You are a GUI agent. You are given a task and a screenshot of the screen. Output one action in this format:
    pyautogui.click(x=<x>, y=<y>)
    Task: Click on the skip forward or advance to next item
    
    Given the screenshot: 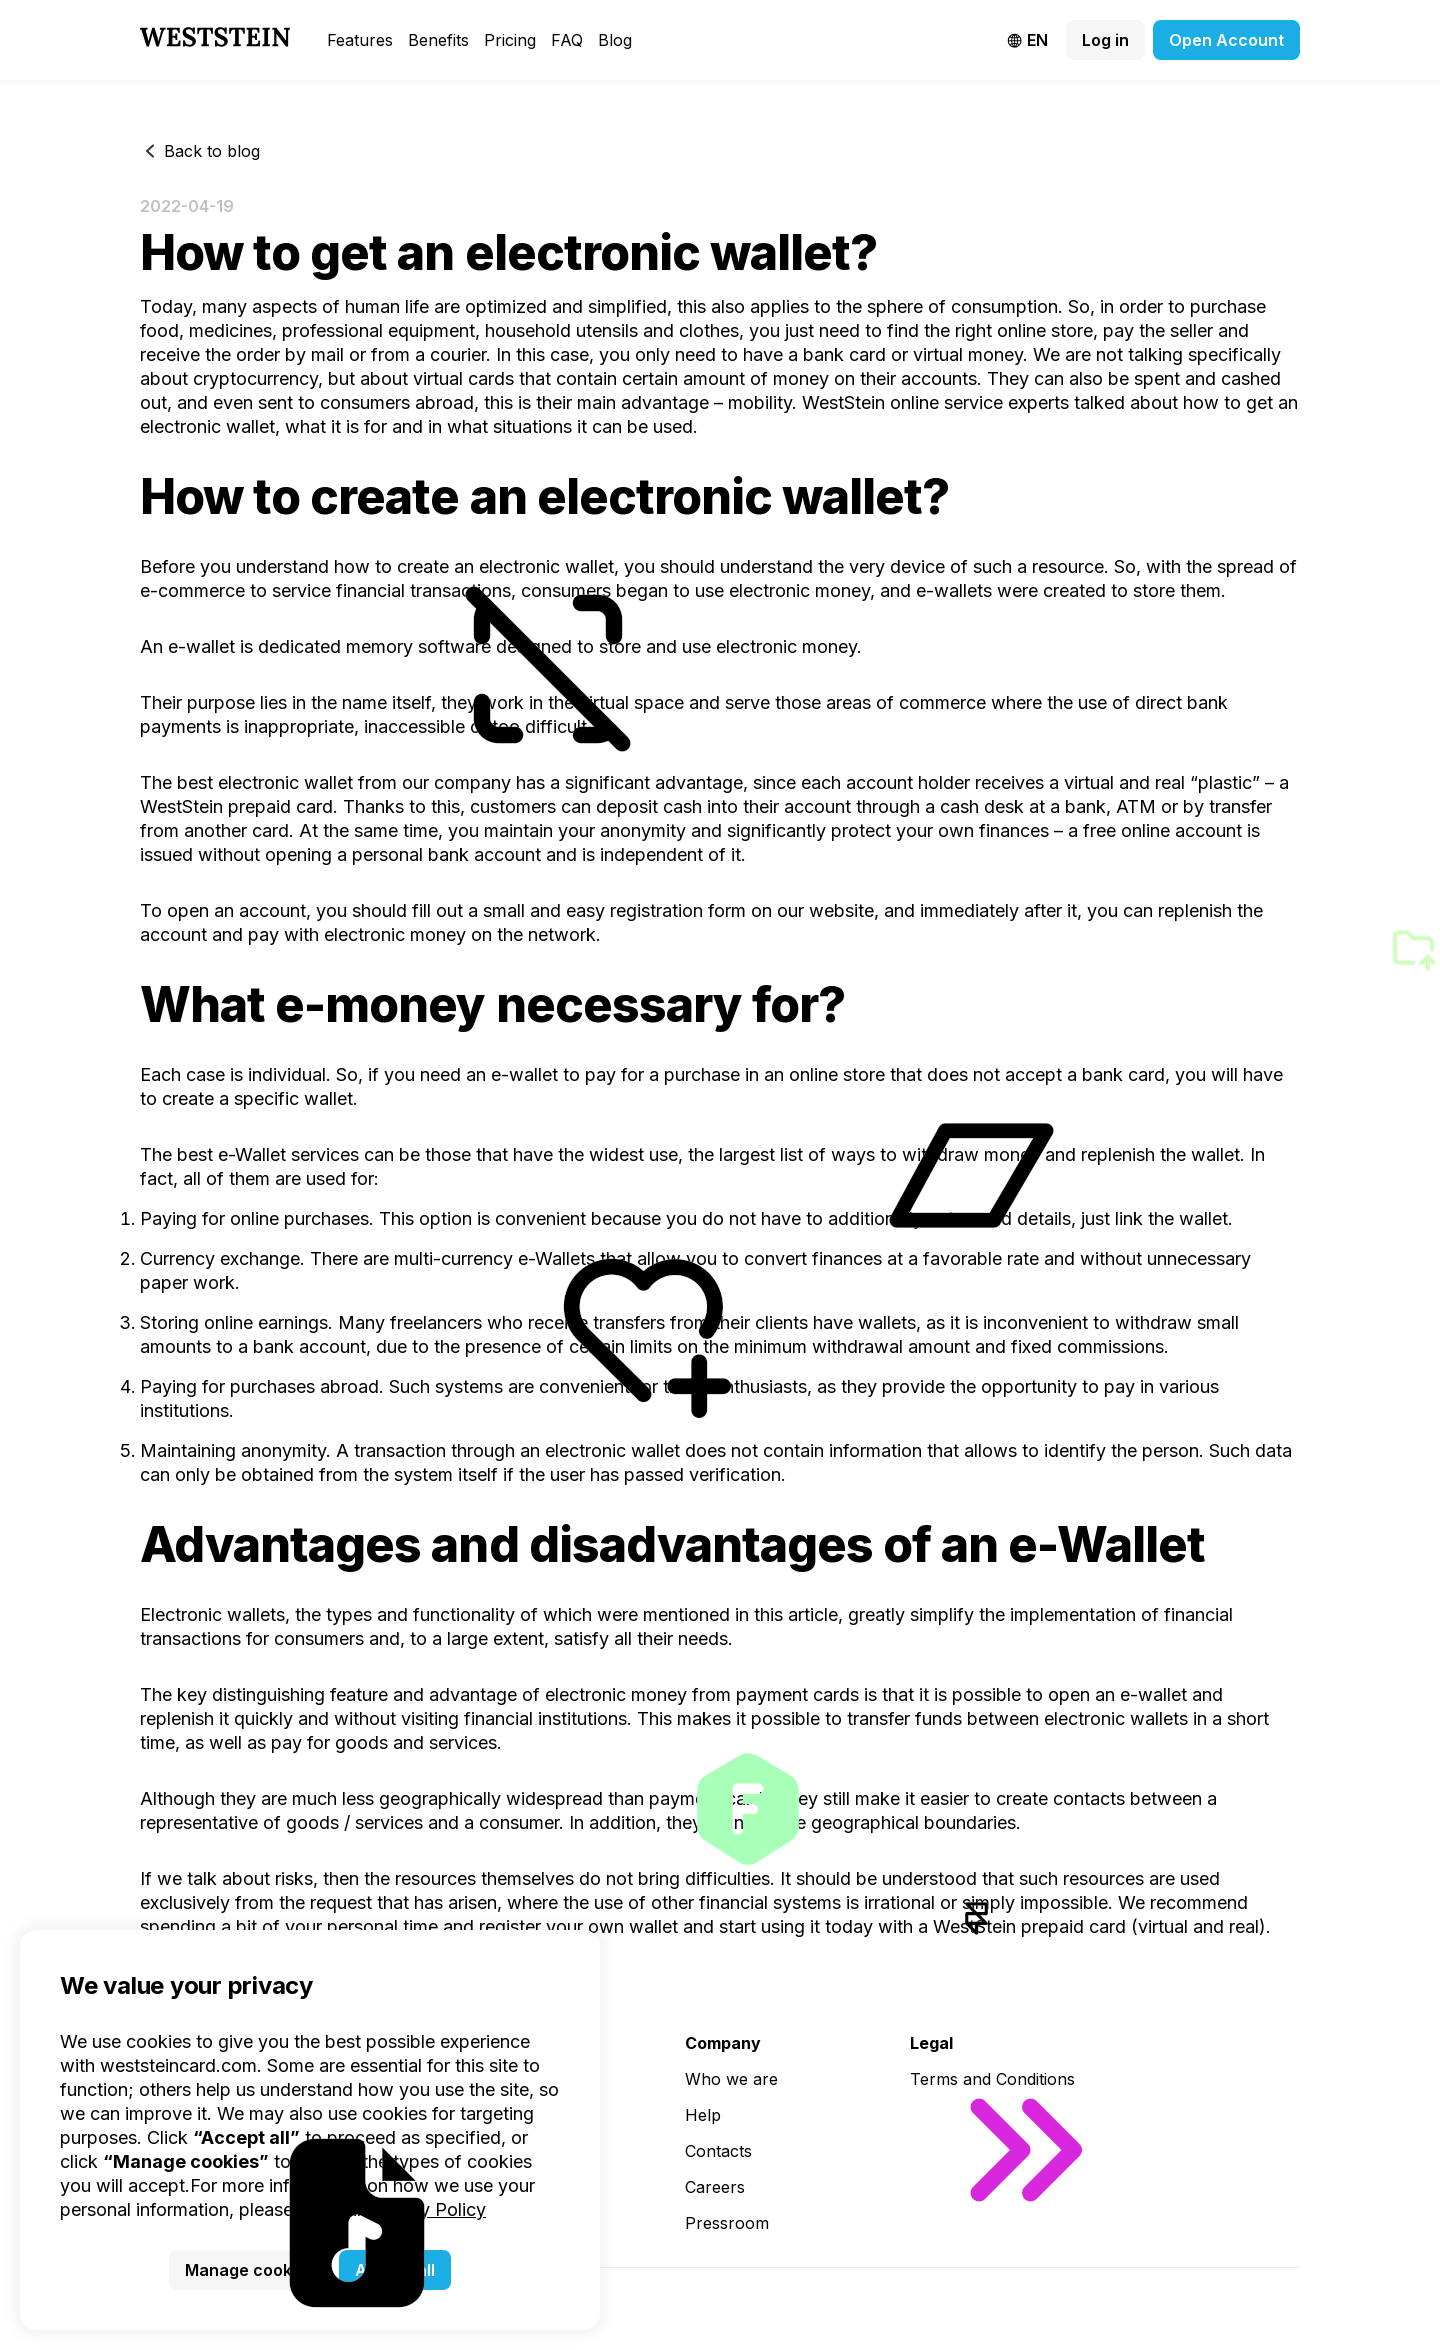 What is the action you would take?
    pyautogui.click(x=1022, y=2150)
    